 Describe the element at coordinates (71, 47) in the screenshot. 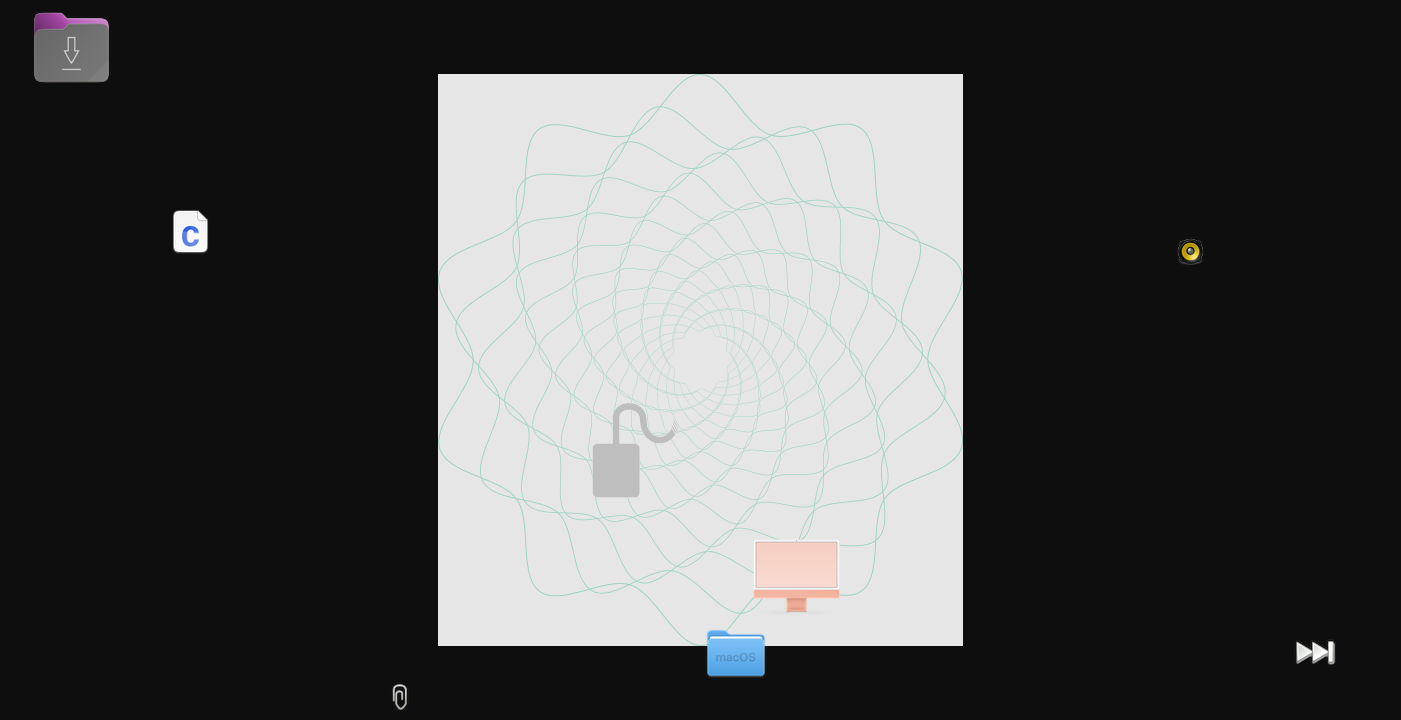

I see `open downloads folder` at that location.